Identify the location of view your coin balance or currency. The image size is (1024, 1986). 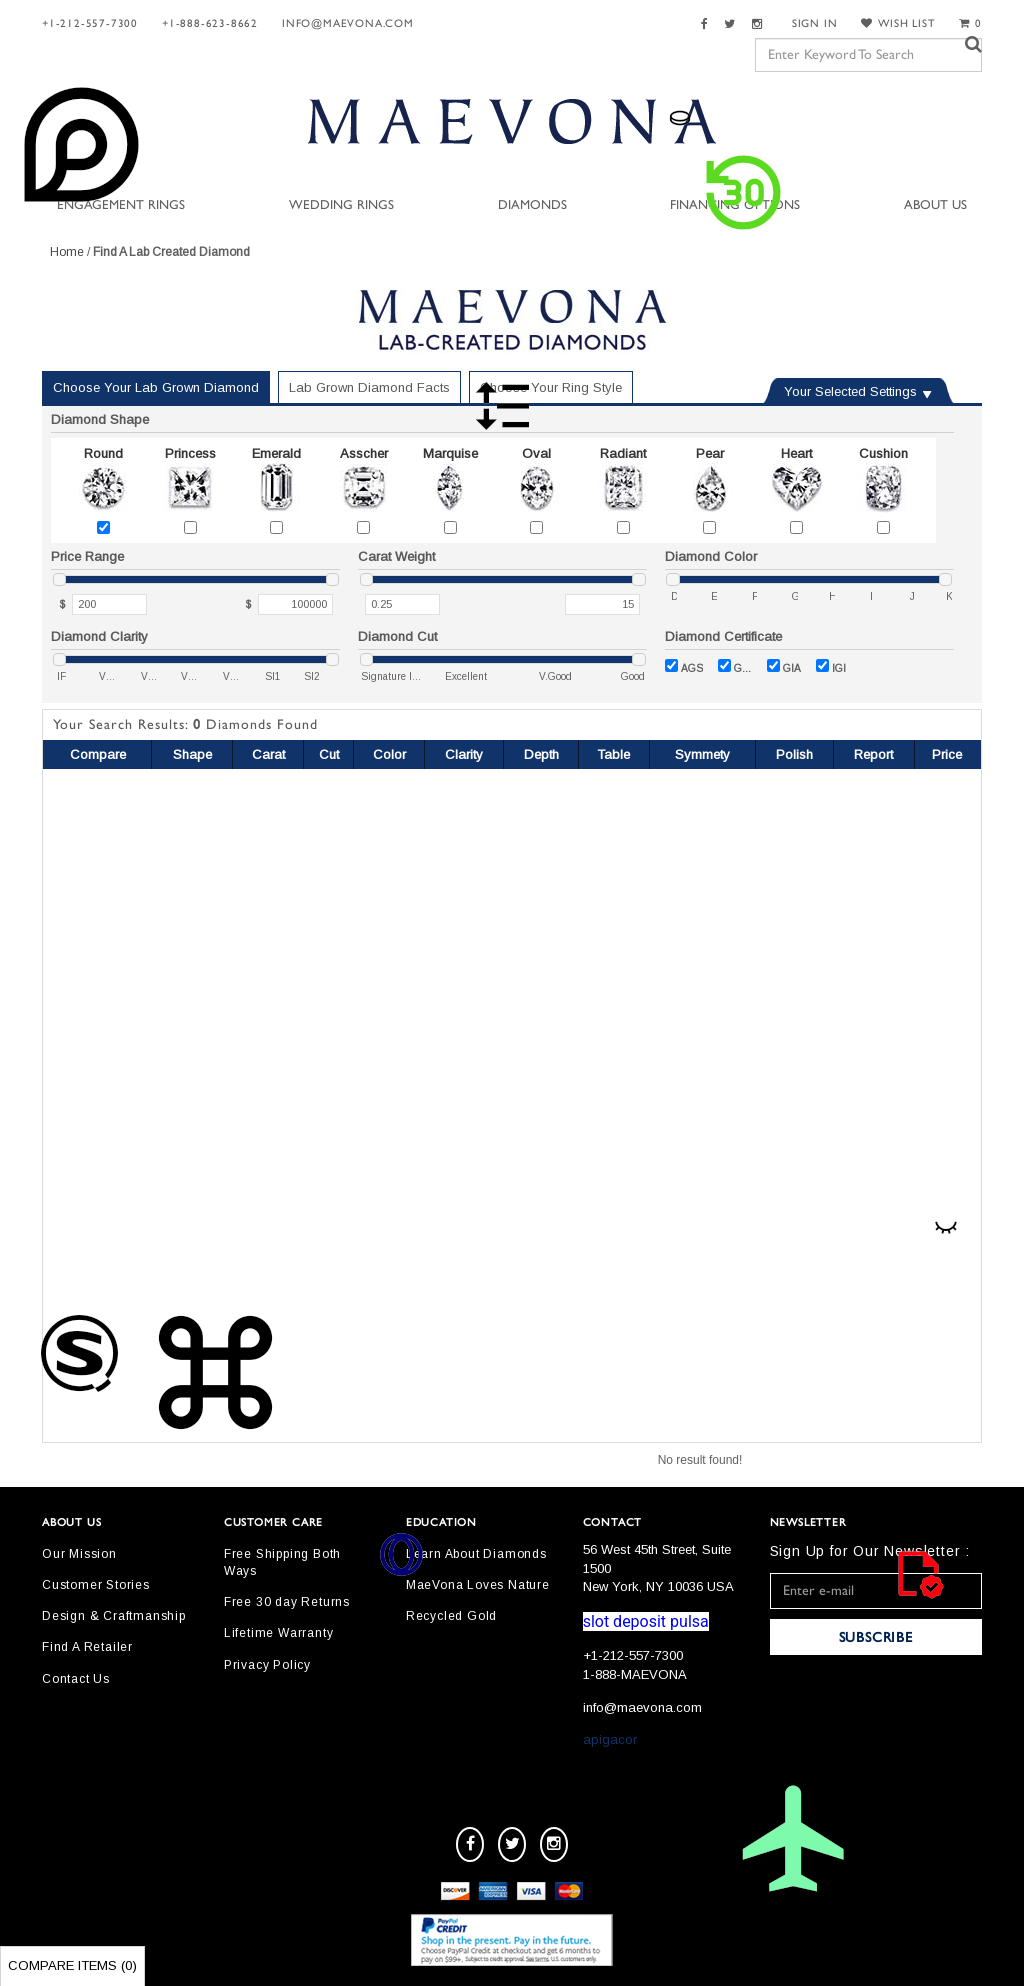
(680, 118).